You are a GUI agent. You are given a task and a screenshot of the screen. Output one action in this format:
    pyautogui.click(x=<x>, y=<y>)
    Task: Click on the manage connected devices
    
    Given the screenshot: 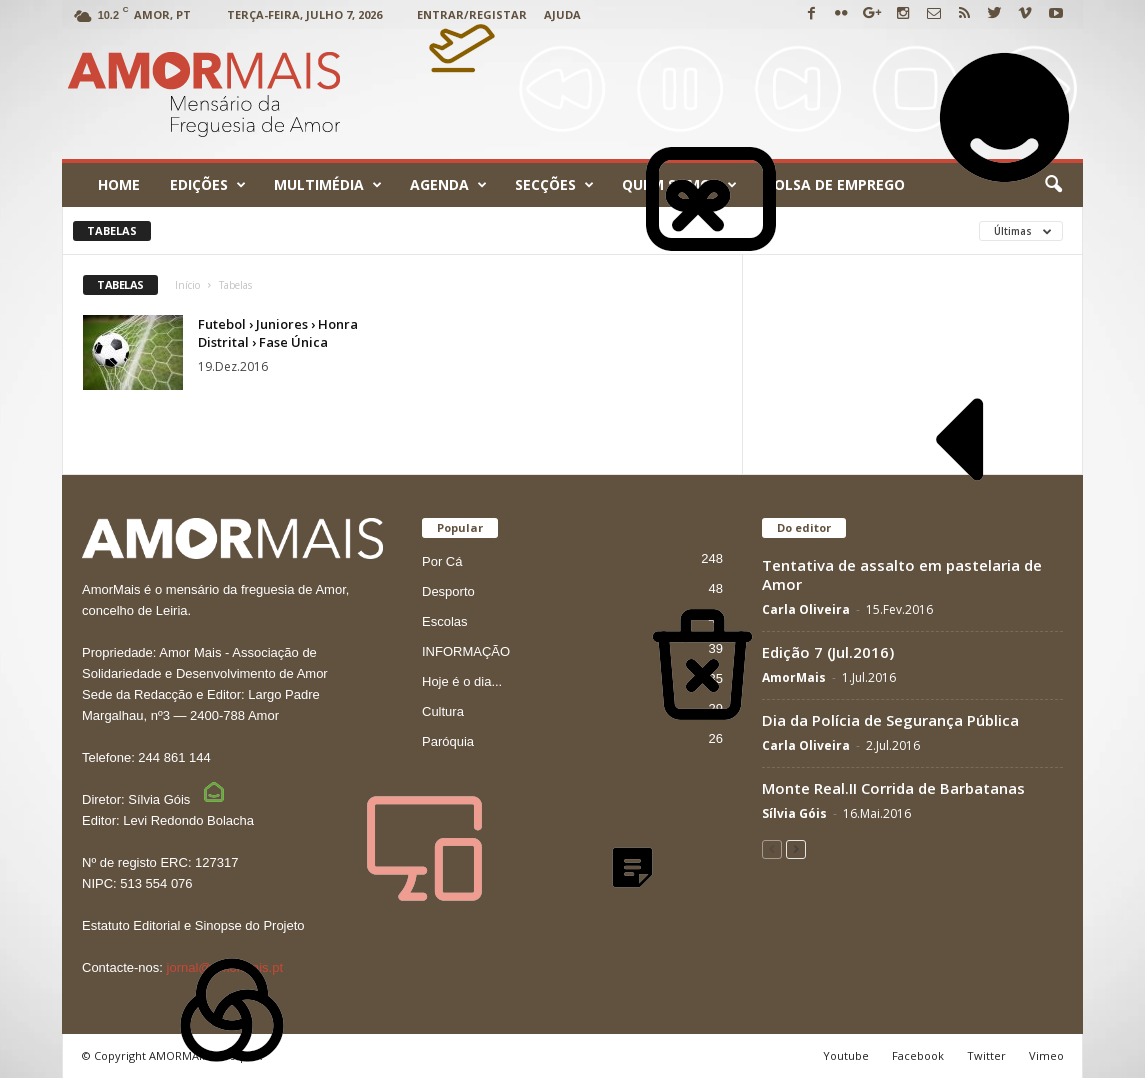 What is the action you would take?
    pyautogui.click(x=424, y=848)
    